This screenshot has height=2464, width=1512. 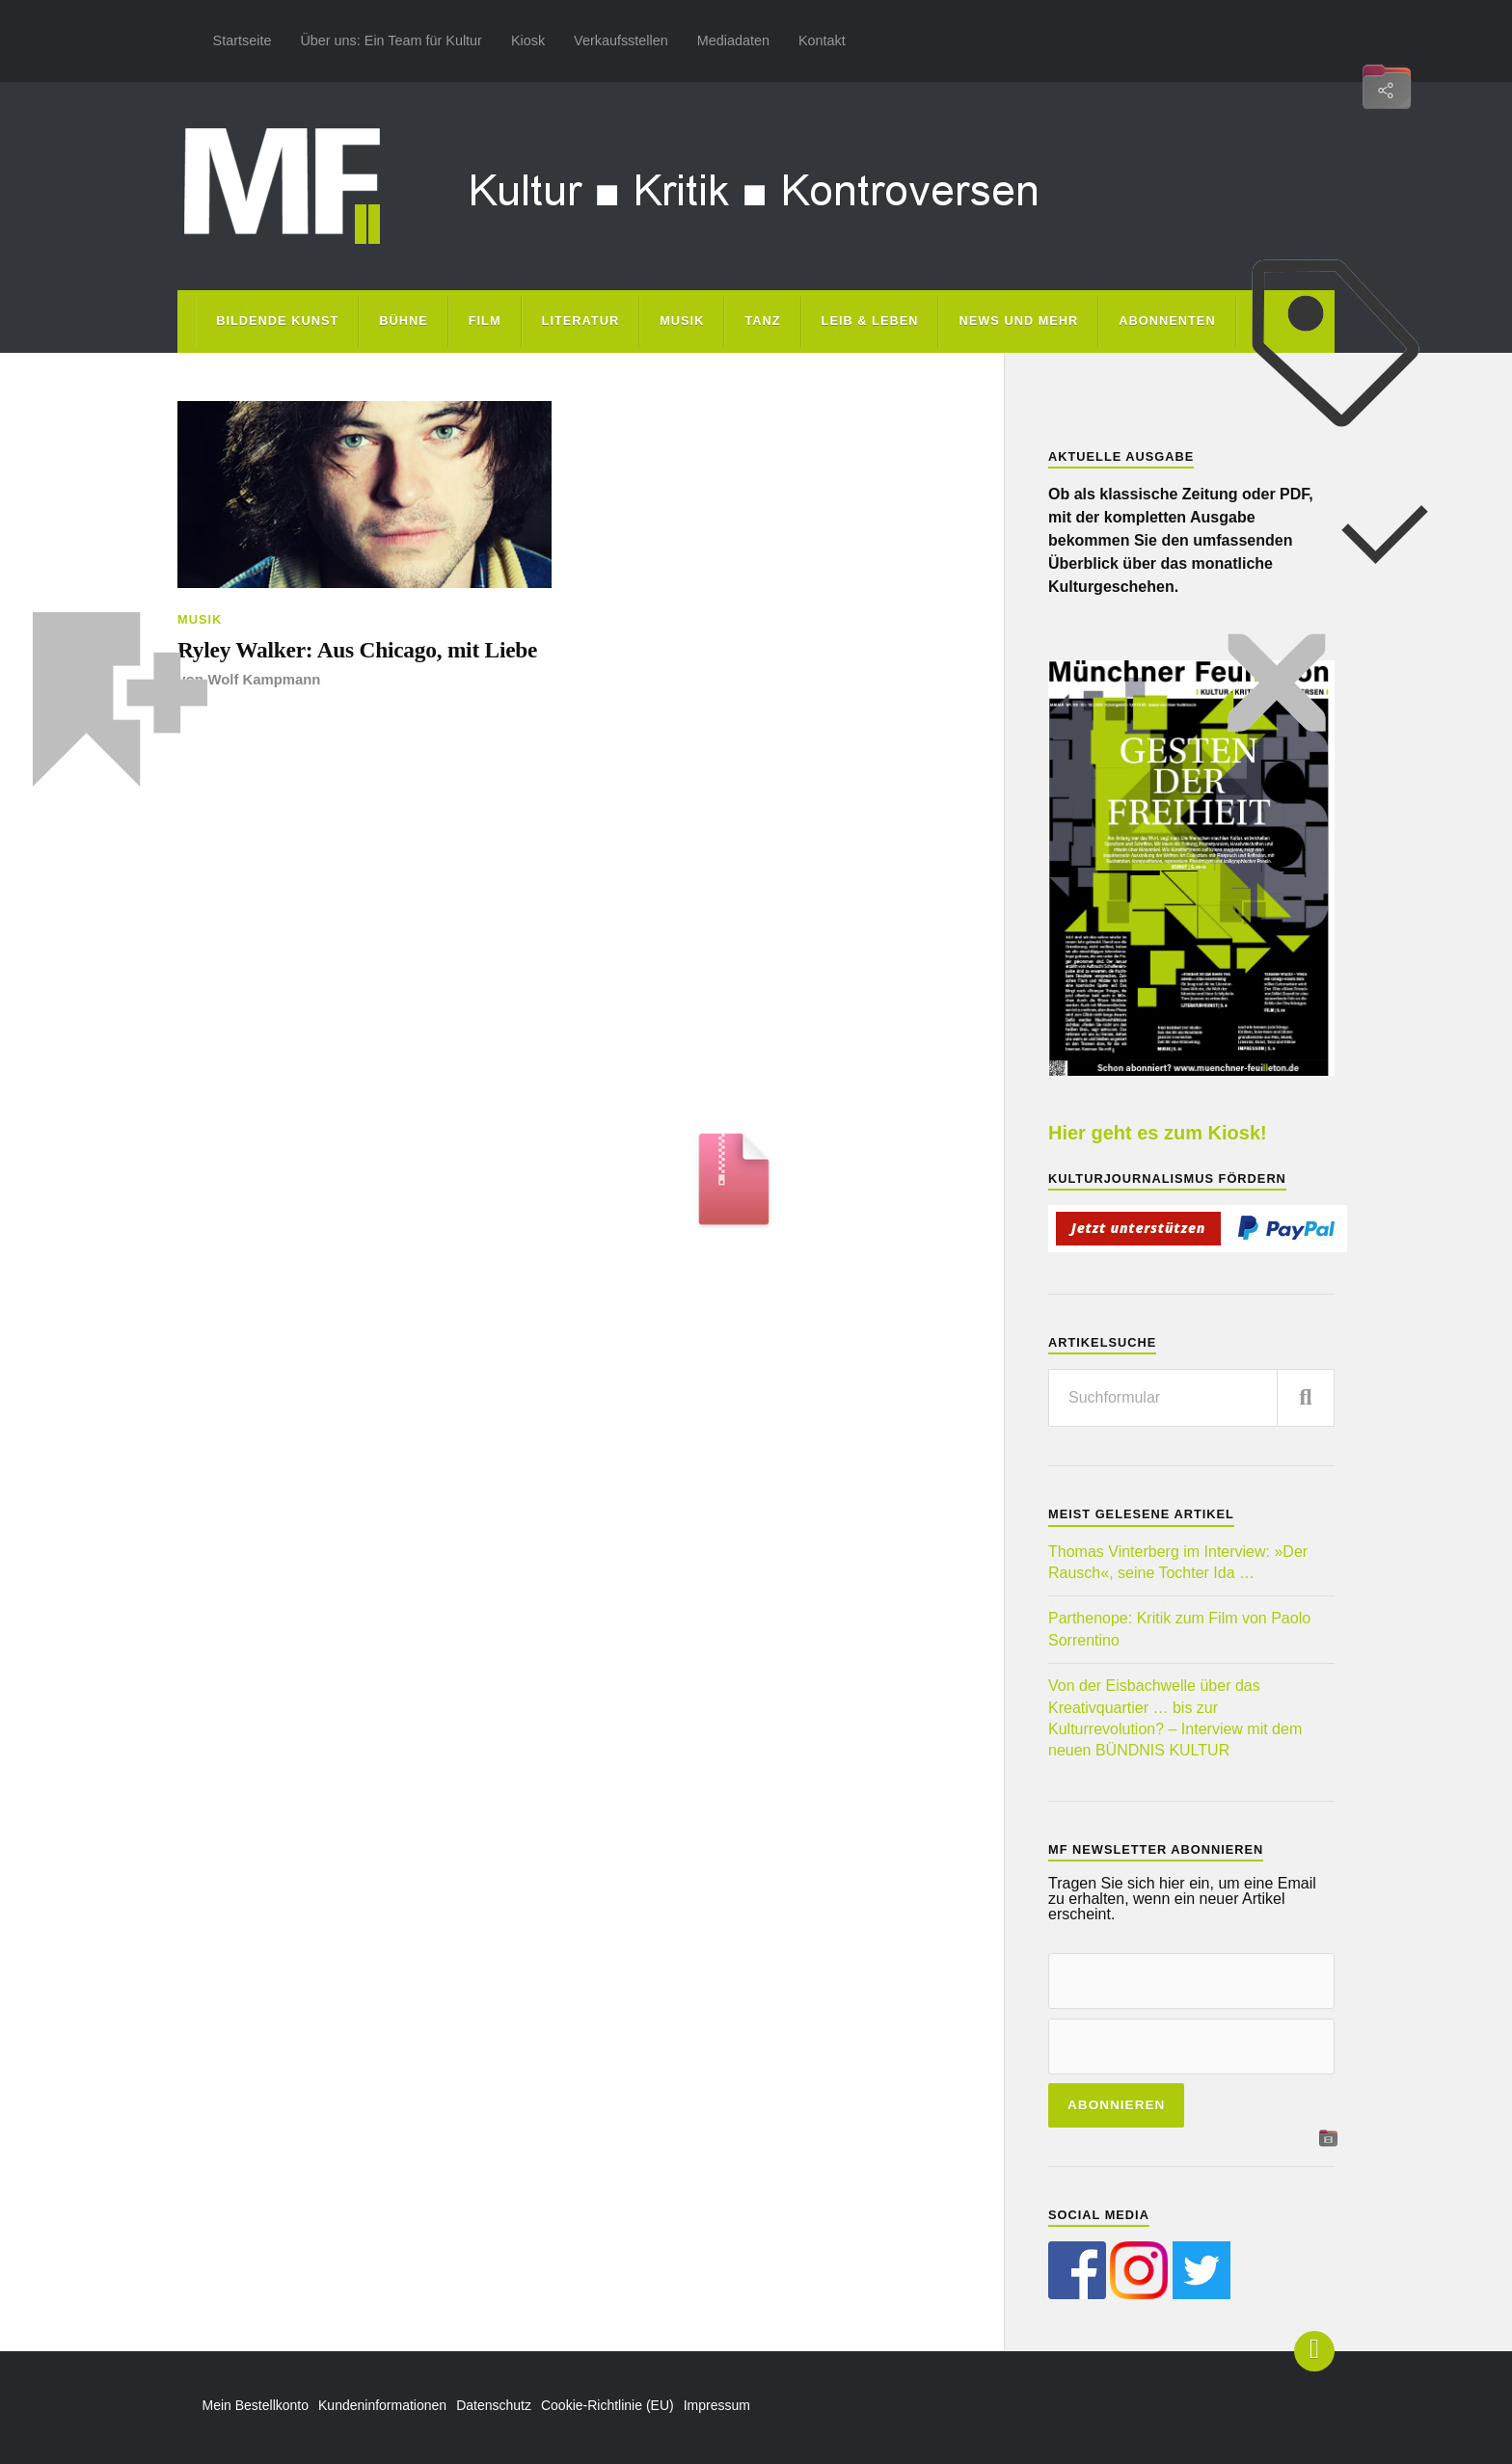 I want to click on add or edit tags for music tracks, so click(x=1336, y=343).